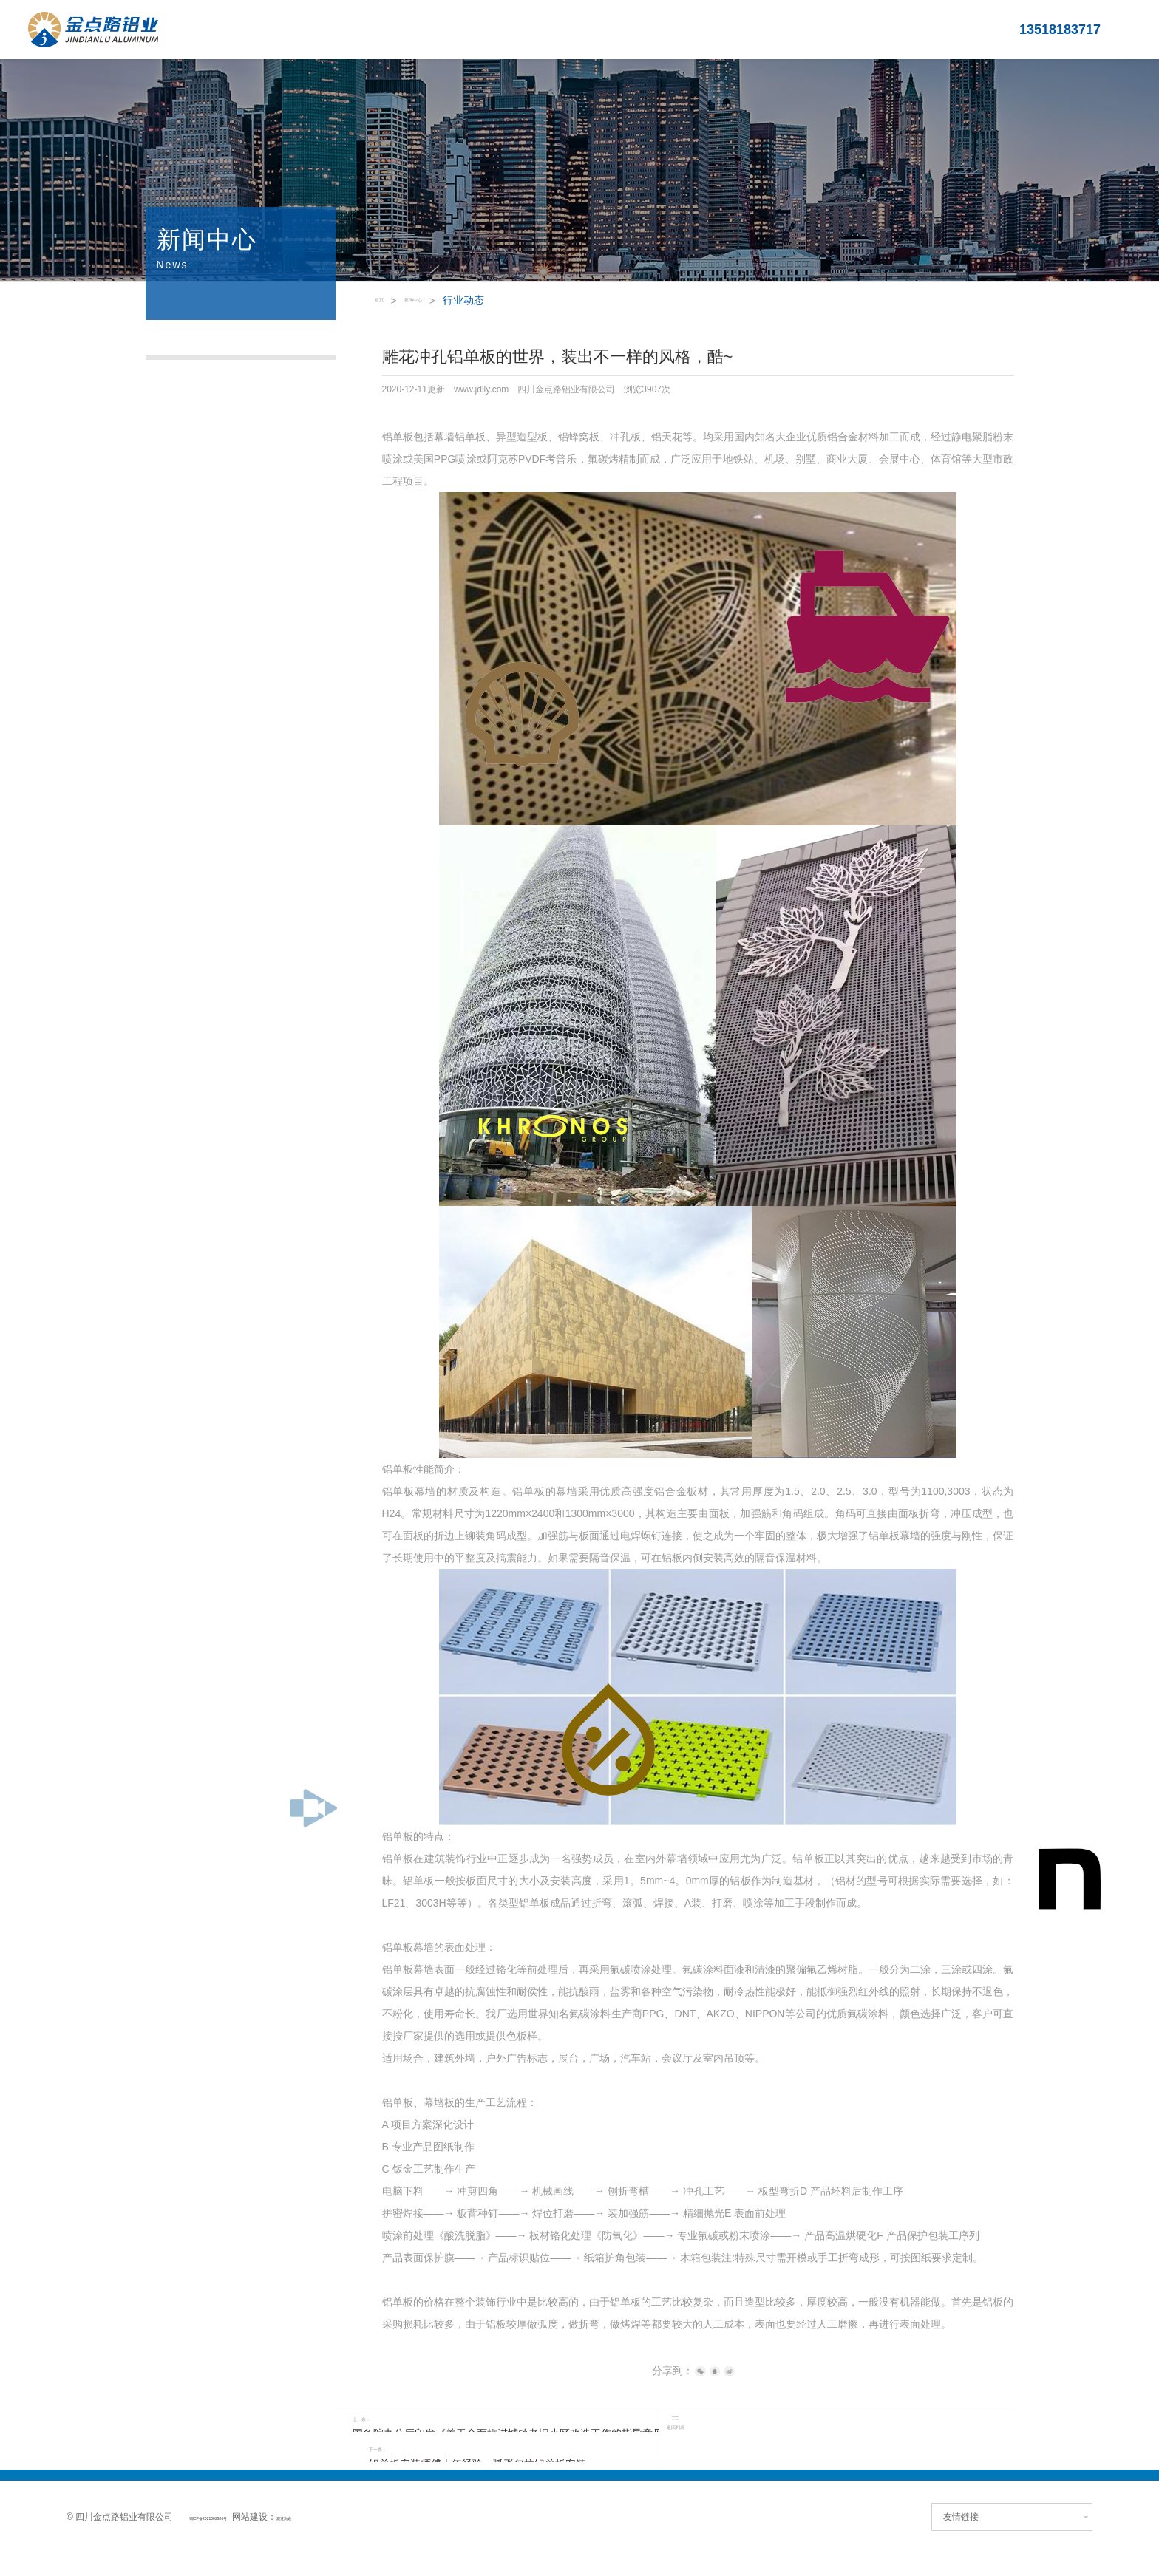  What do you see at coordinates (555, 1128) in the screenshot?
I see `khronos group company logo` at bounding box center [555, 1128].